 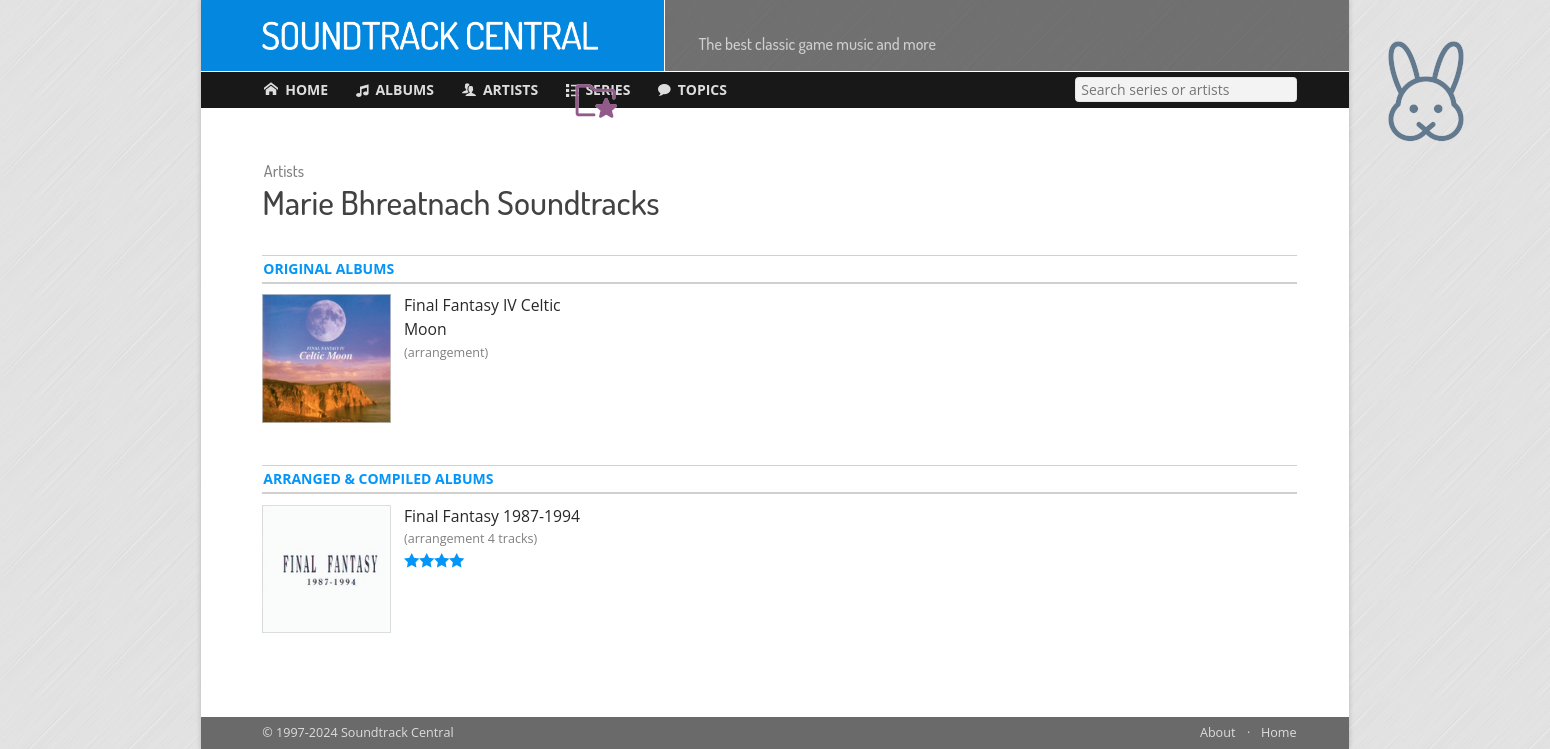 I want to click on access pet or animal-related features, so click(x=1426, y=93).